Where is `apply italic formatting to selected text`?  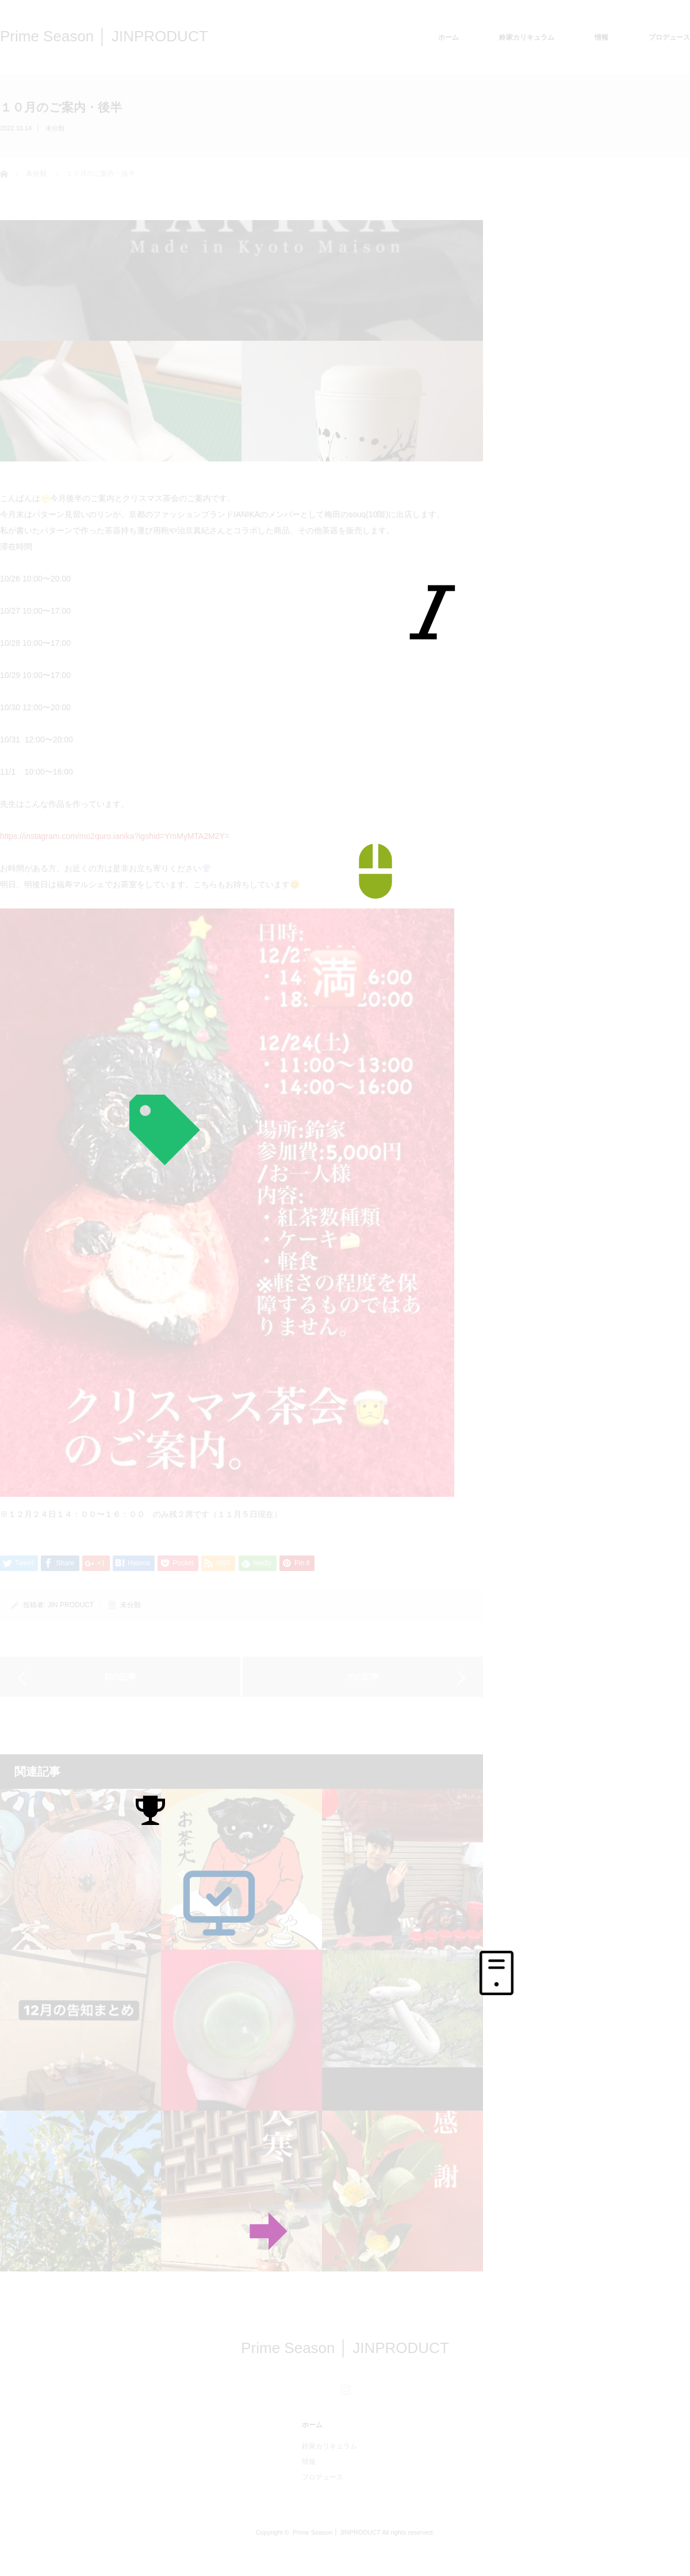
apply italic formatting to selected text is located at coordinates (434, 612).